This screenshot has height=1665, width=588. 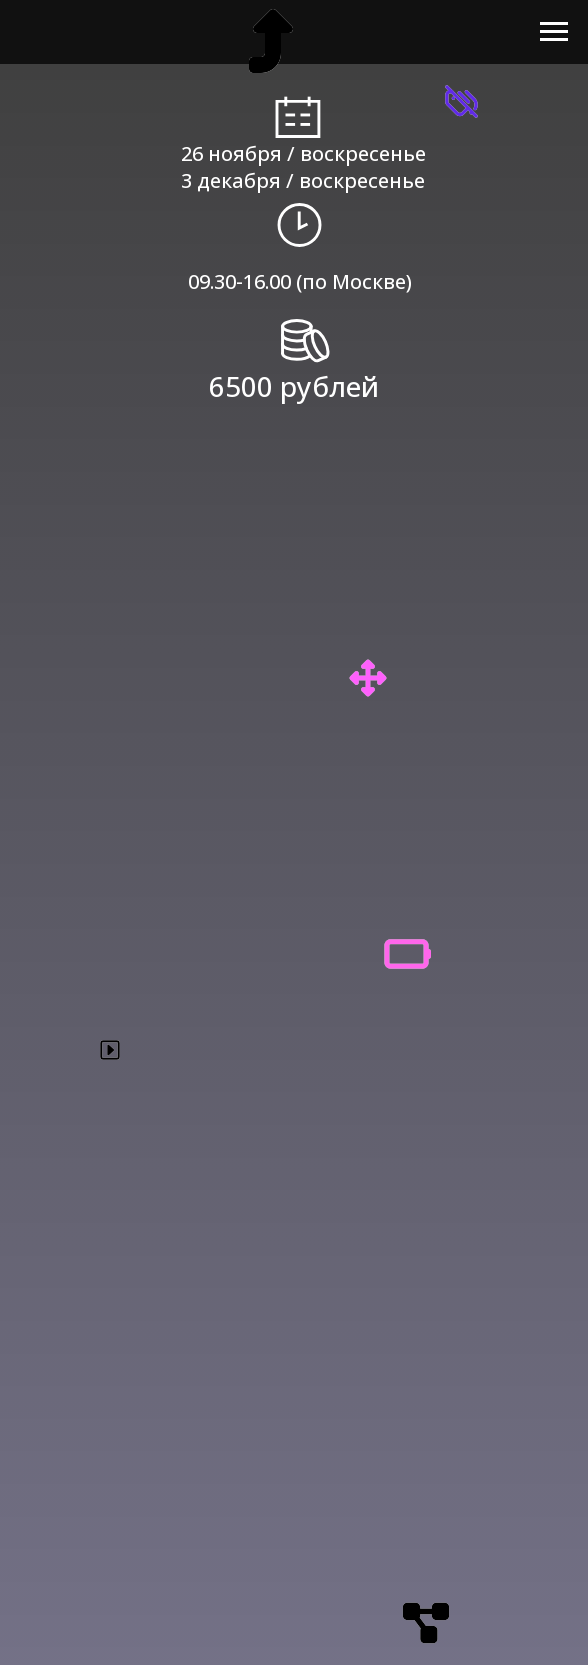 I want to click on move or reposition an element, so click(x=368, y=678).